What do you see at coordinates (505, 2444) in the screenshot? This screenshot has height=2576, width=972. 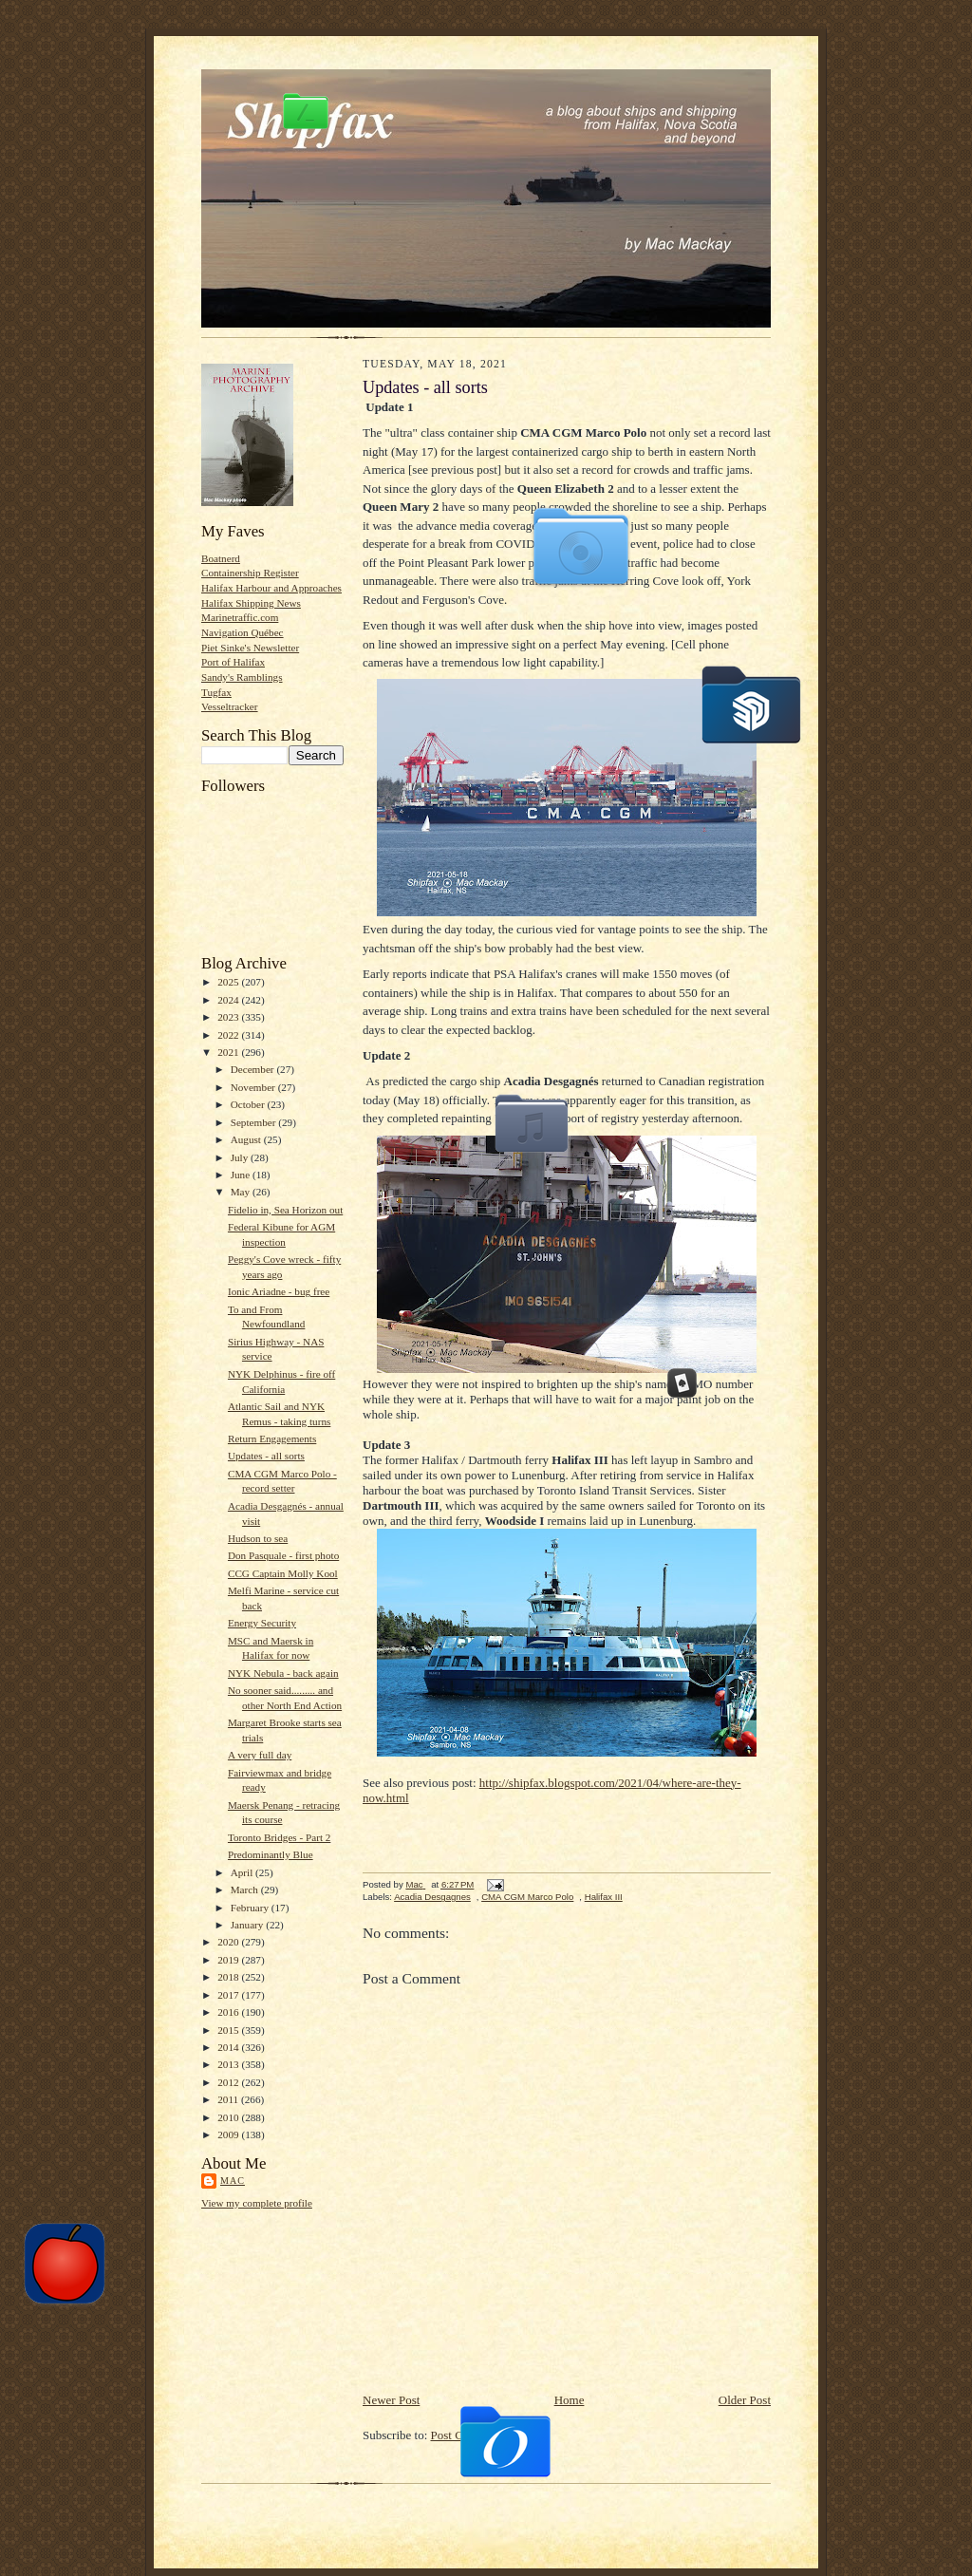 I see `open the IObit application folder` at bounding box center [505, 2444].